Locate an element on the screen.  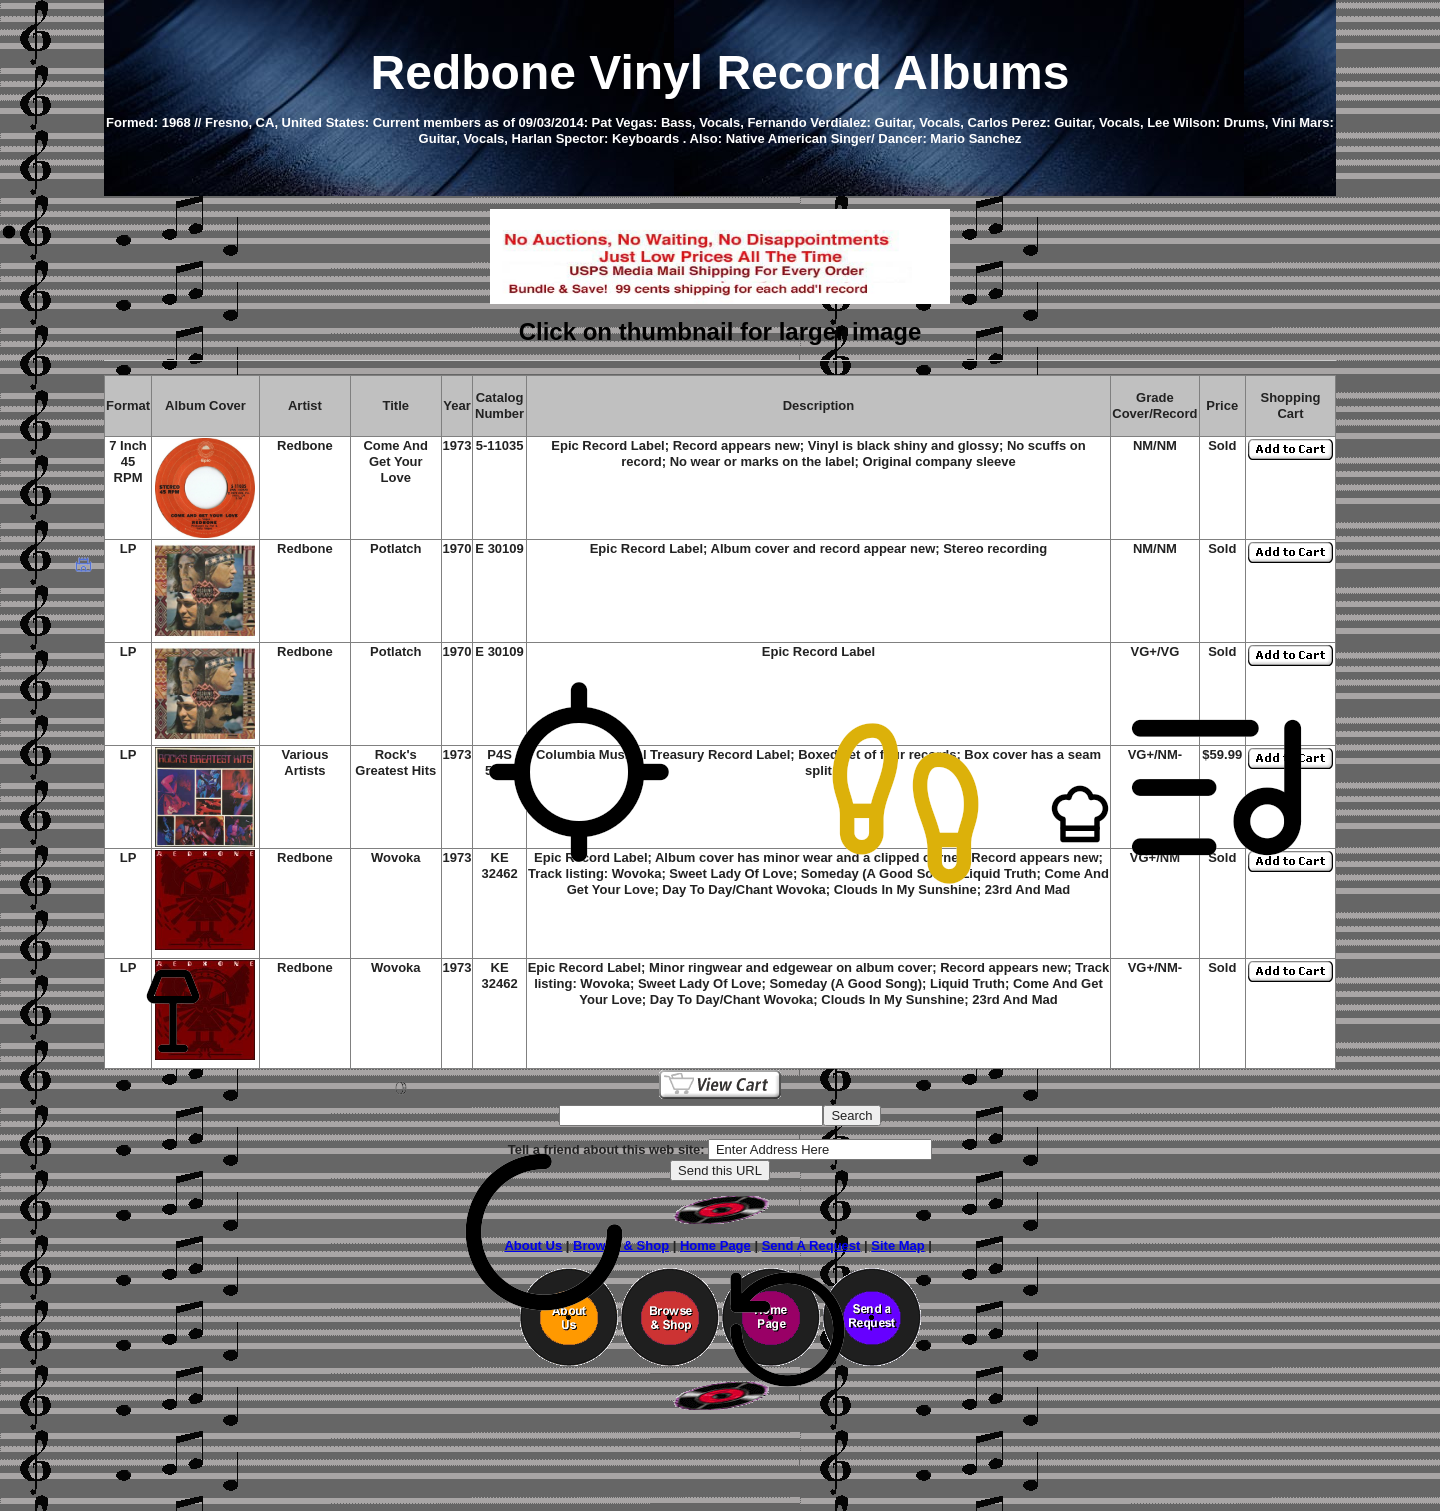
access cooking or recipe features is located at coordinates (1080, 814).